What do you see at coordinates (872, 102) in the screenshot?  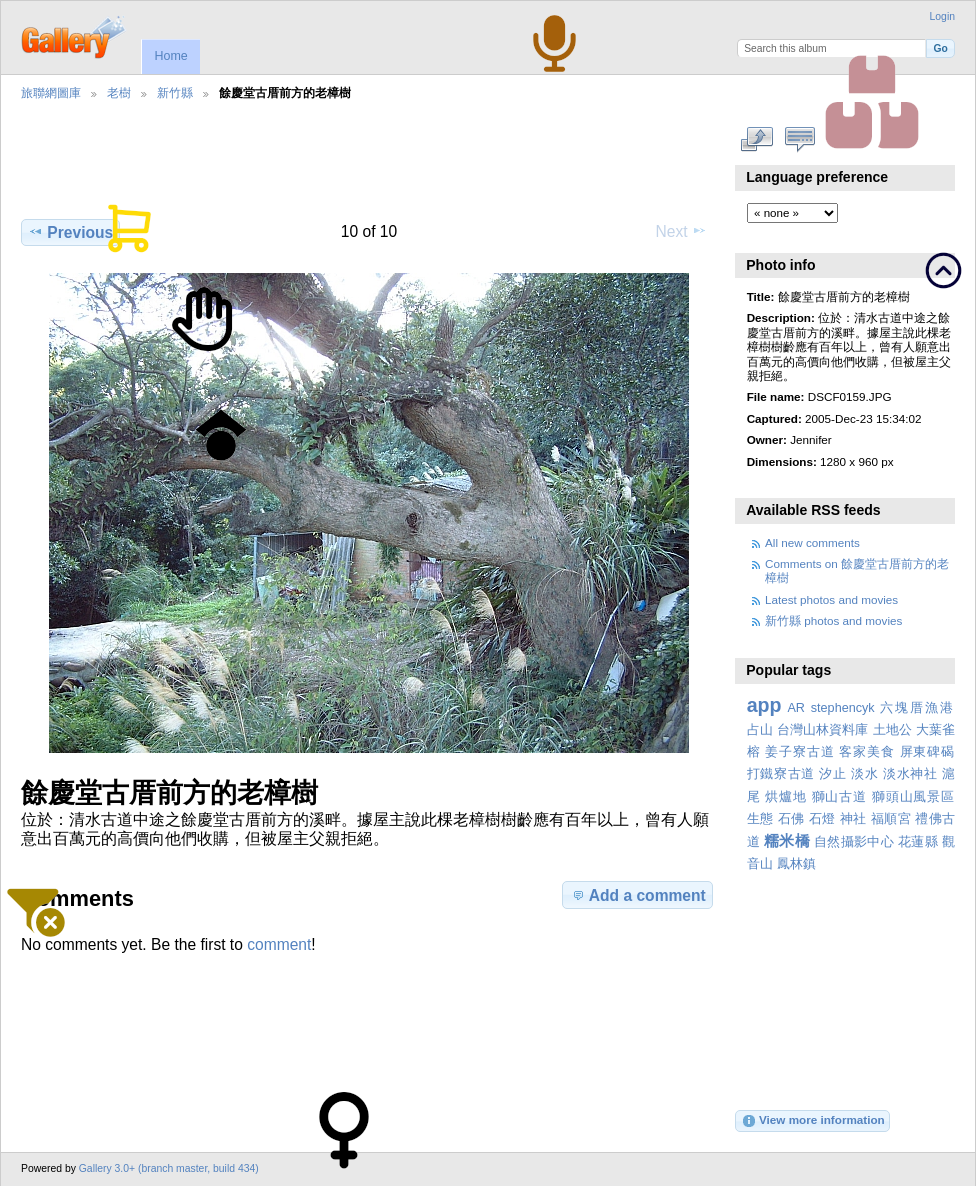 I see `view inventory or stock items` at bounding box center [872, 102].